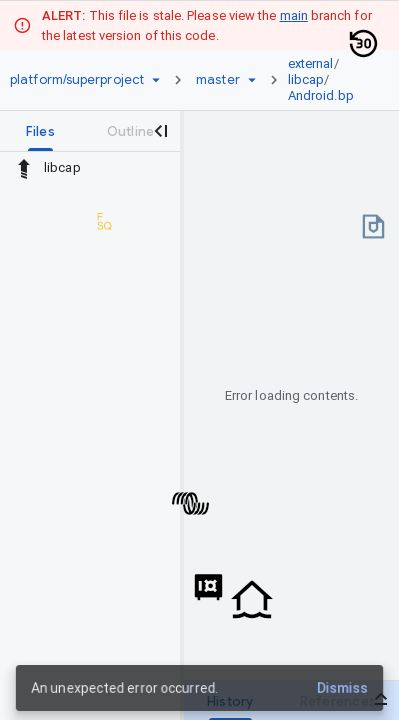 The height and width of the screenshot is (720, 399). Describe the element at coordinates (104, 221) in the screenshot. I see `open foursquare app` at that location.